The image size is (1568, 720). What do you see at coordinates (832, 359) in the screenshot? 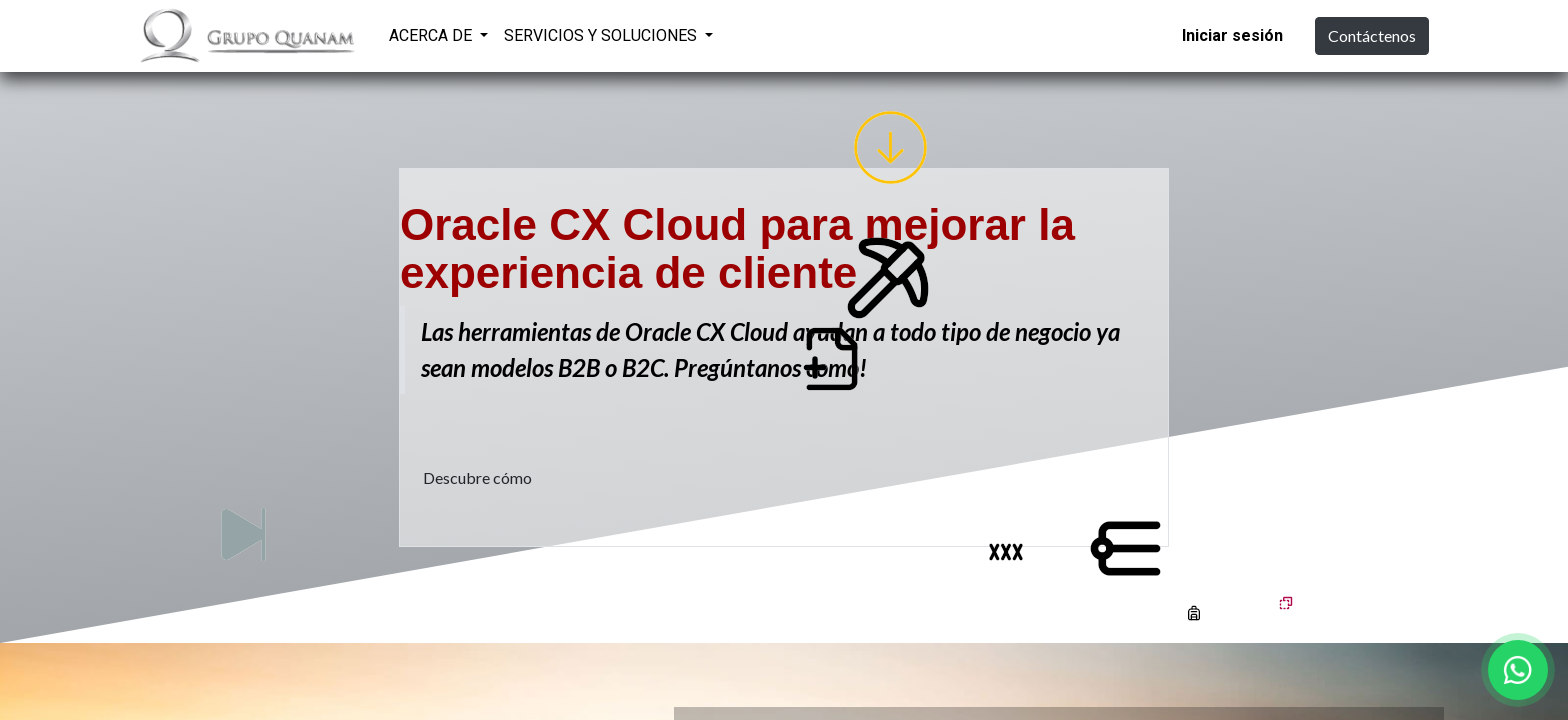
I see `create a new file` at bounding box center [832, 359].